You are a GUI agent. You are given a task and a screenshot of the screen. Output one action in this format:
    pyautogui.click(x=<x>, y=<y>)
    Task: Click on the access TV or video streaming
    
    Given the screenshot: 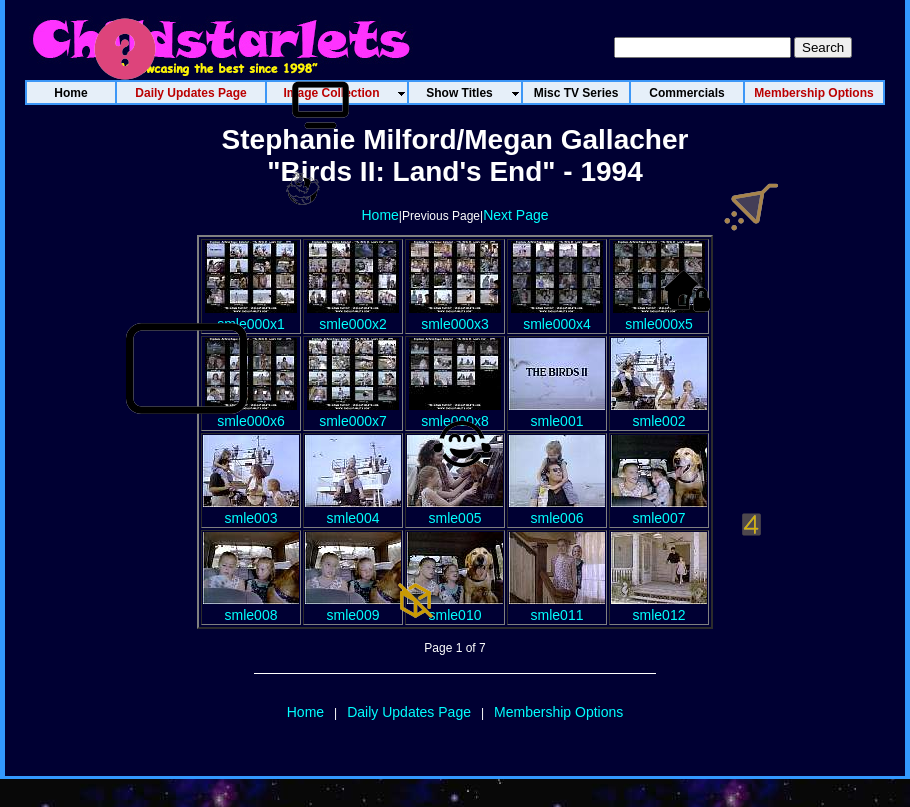 What is the action you would take?
    pyautogui.click(x=320, y=103)
    